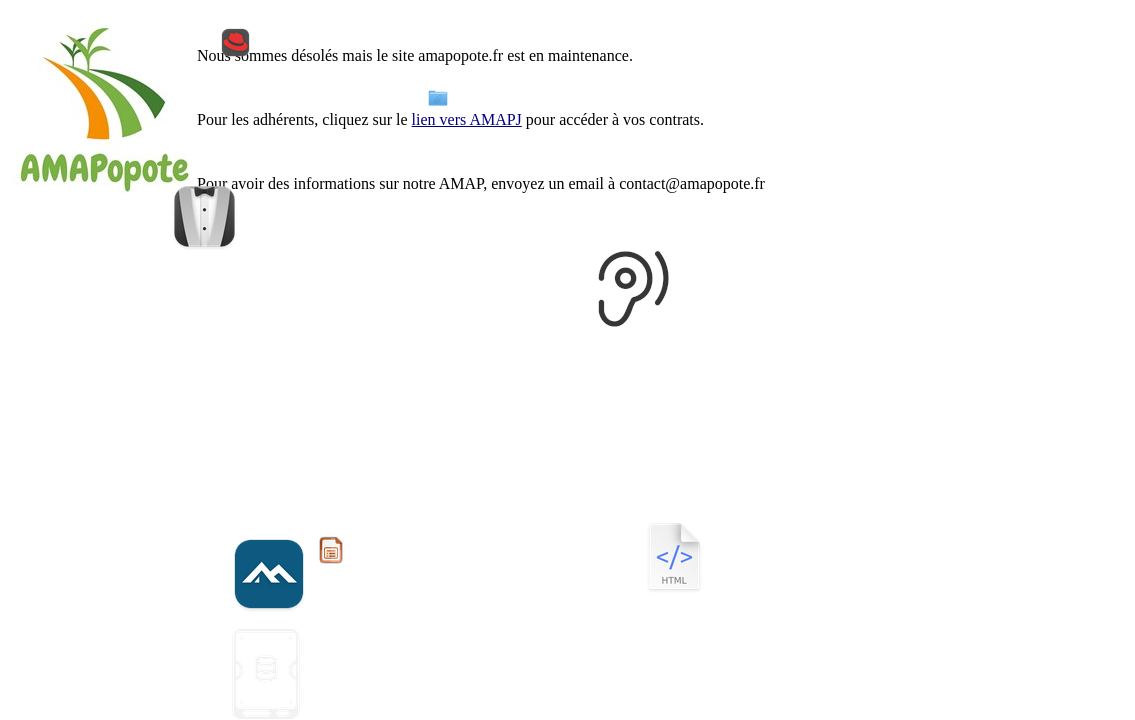 The image size is (1135, 720). Describe the element at coordinates (204, 216) in the screenshot. I see `open theme configuration settings` at that location.